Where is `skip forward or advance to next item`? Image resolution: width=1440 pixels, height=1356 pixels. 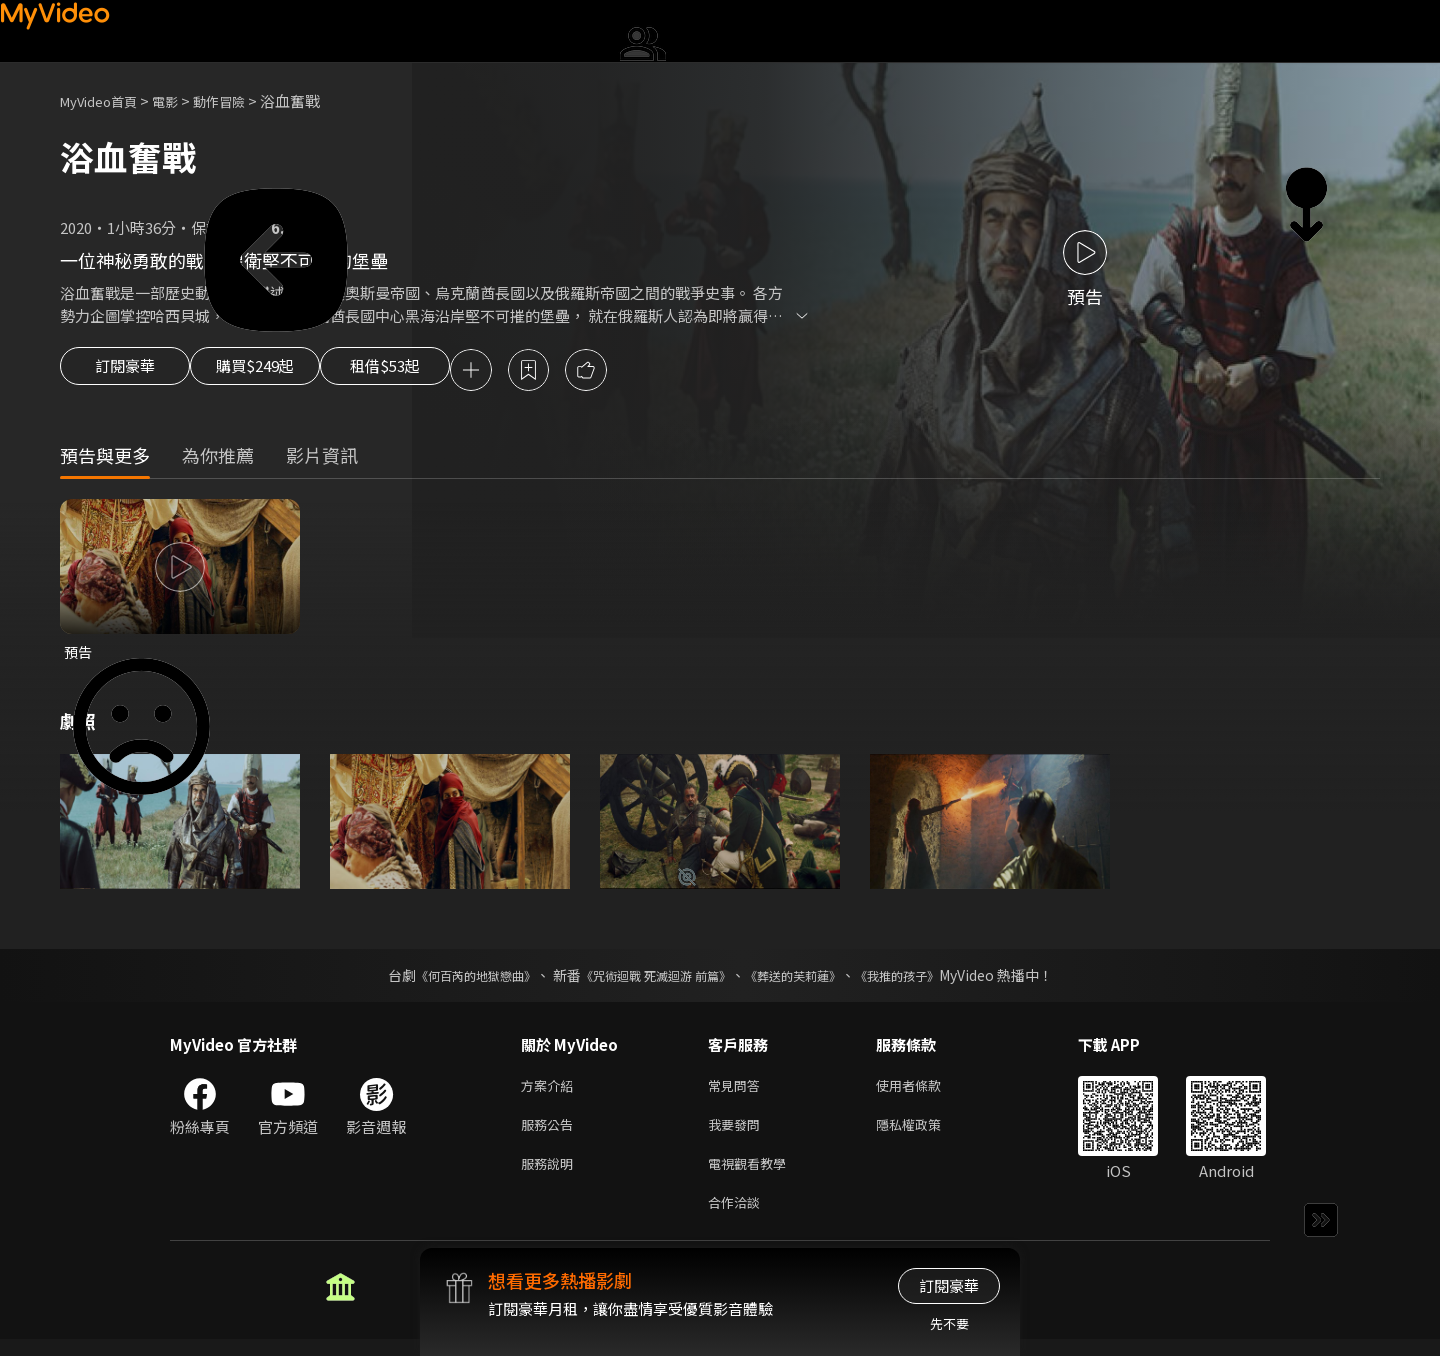
skip forward or advance to next item is located at coordinates (1321, 1220).